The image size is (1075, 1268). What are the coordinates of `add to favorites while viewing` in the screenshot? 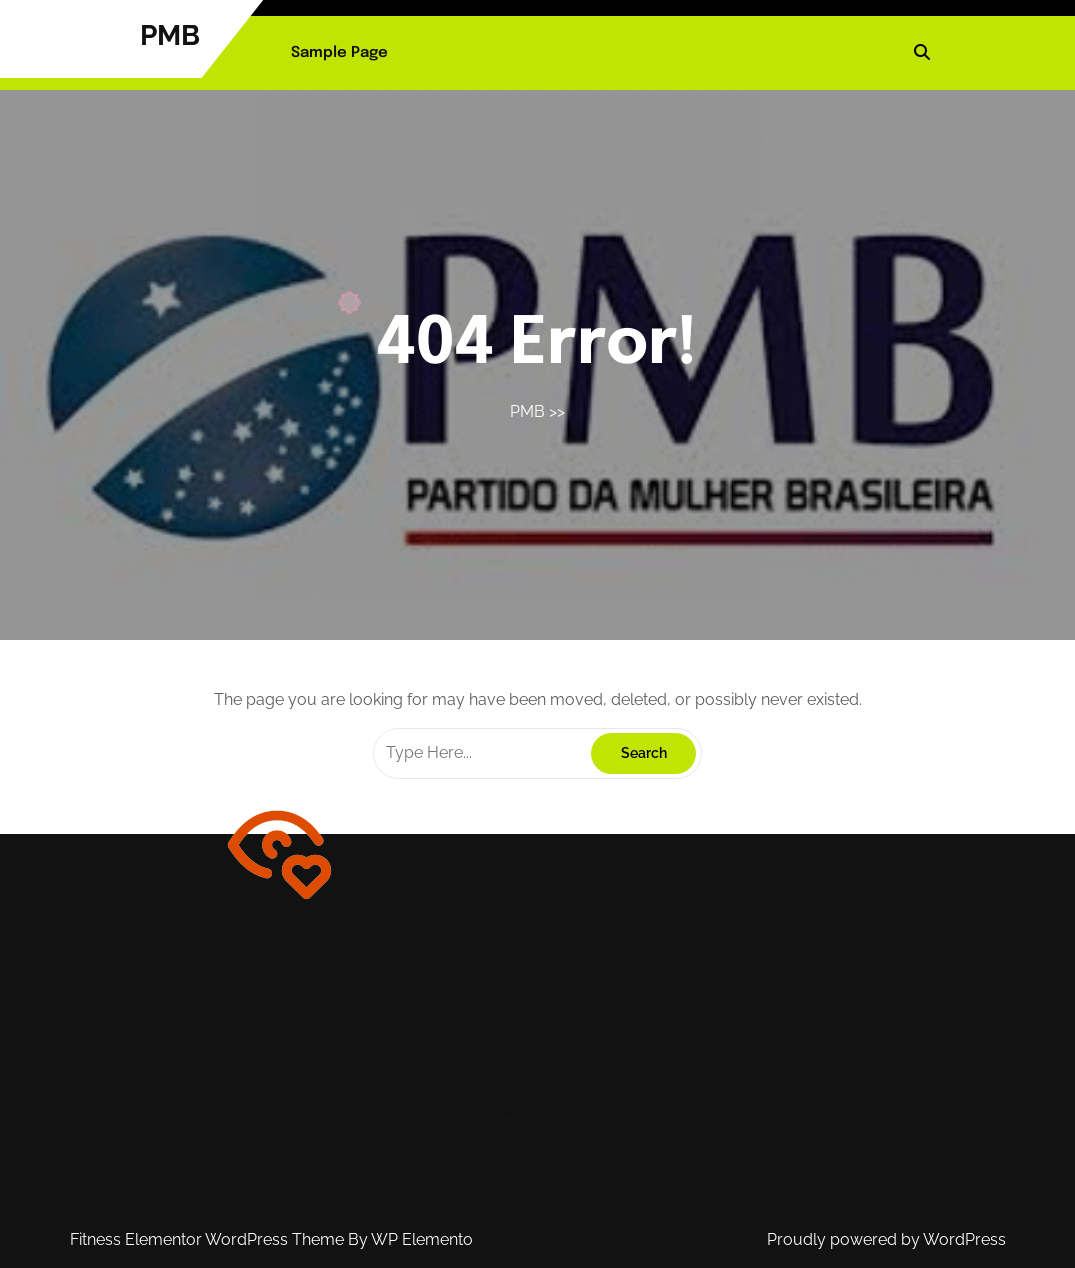 It's located at (277, 845).